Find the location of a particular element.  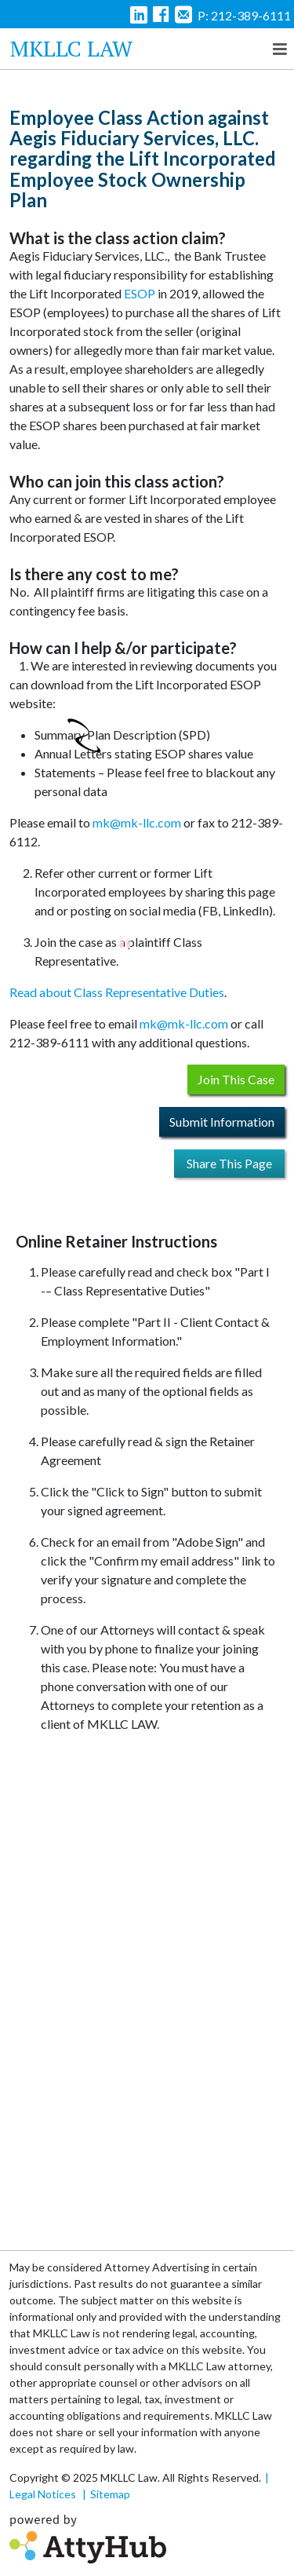

indicates whip weapon or item in game inventory is located at coordinates (84, 736).